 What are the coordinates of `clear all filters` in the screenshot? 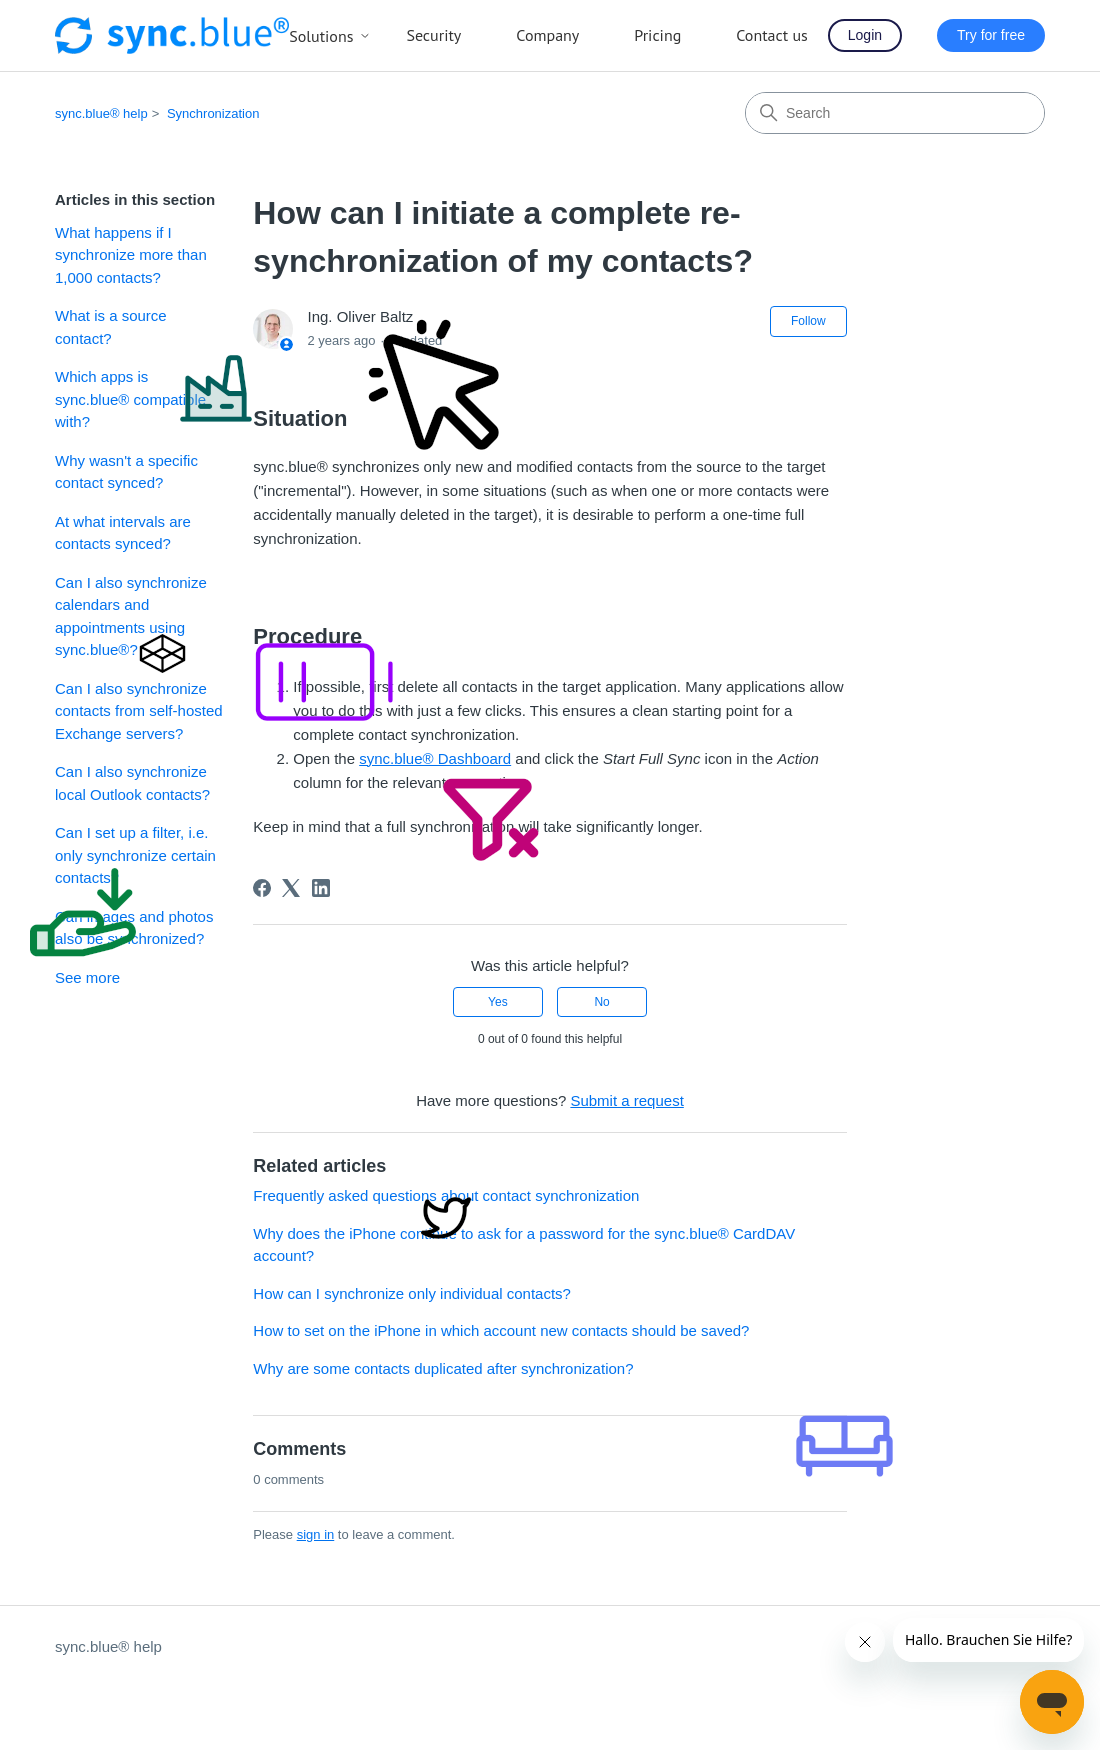 It's located at (487, 816).